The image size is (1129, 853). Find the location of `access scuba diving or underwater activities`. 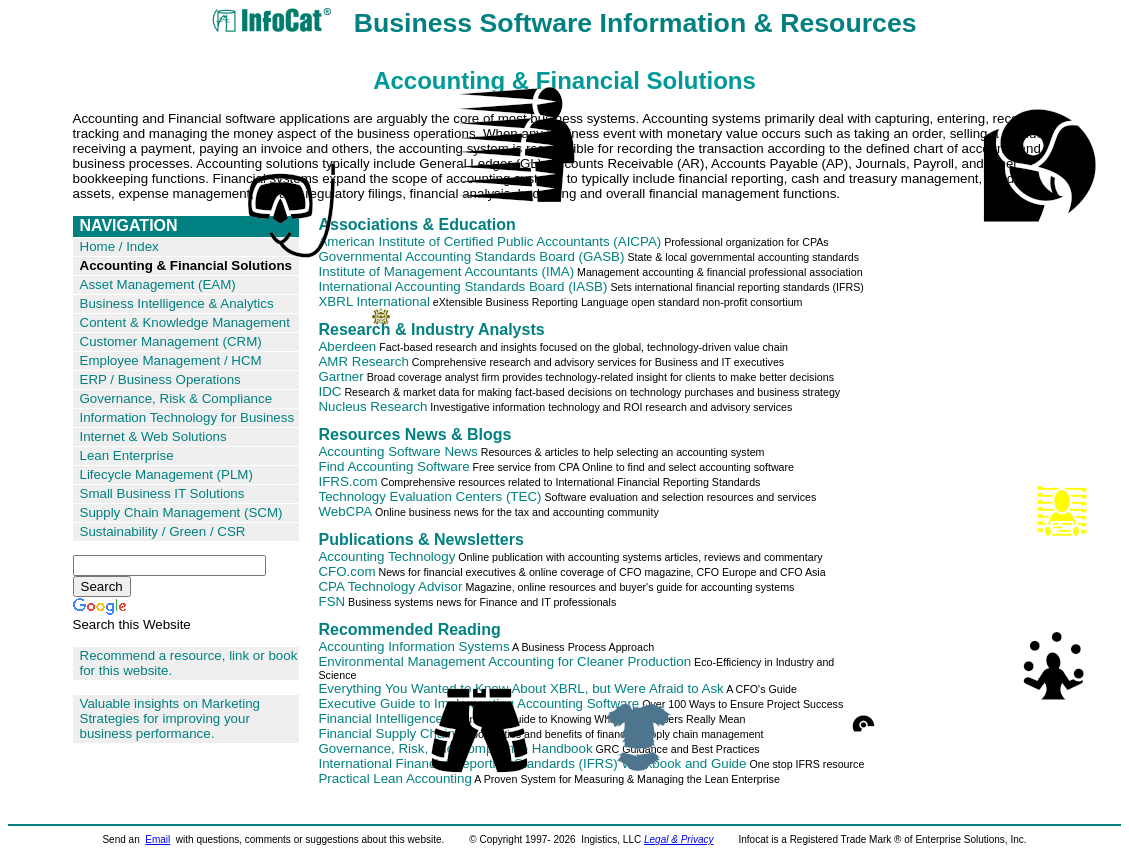

access scuba diving or underwater activities is located at coordinates (291, 210).